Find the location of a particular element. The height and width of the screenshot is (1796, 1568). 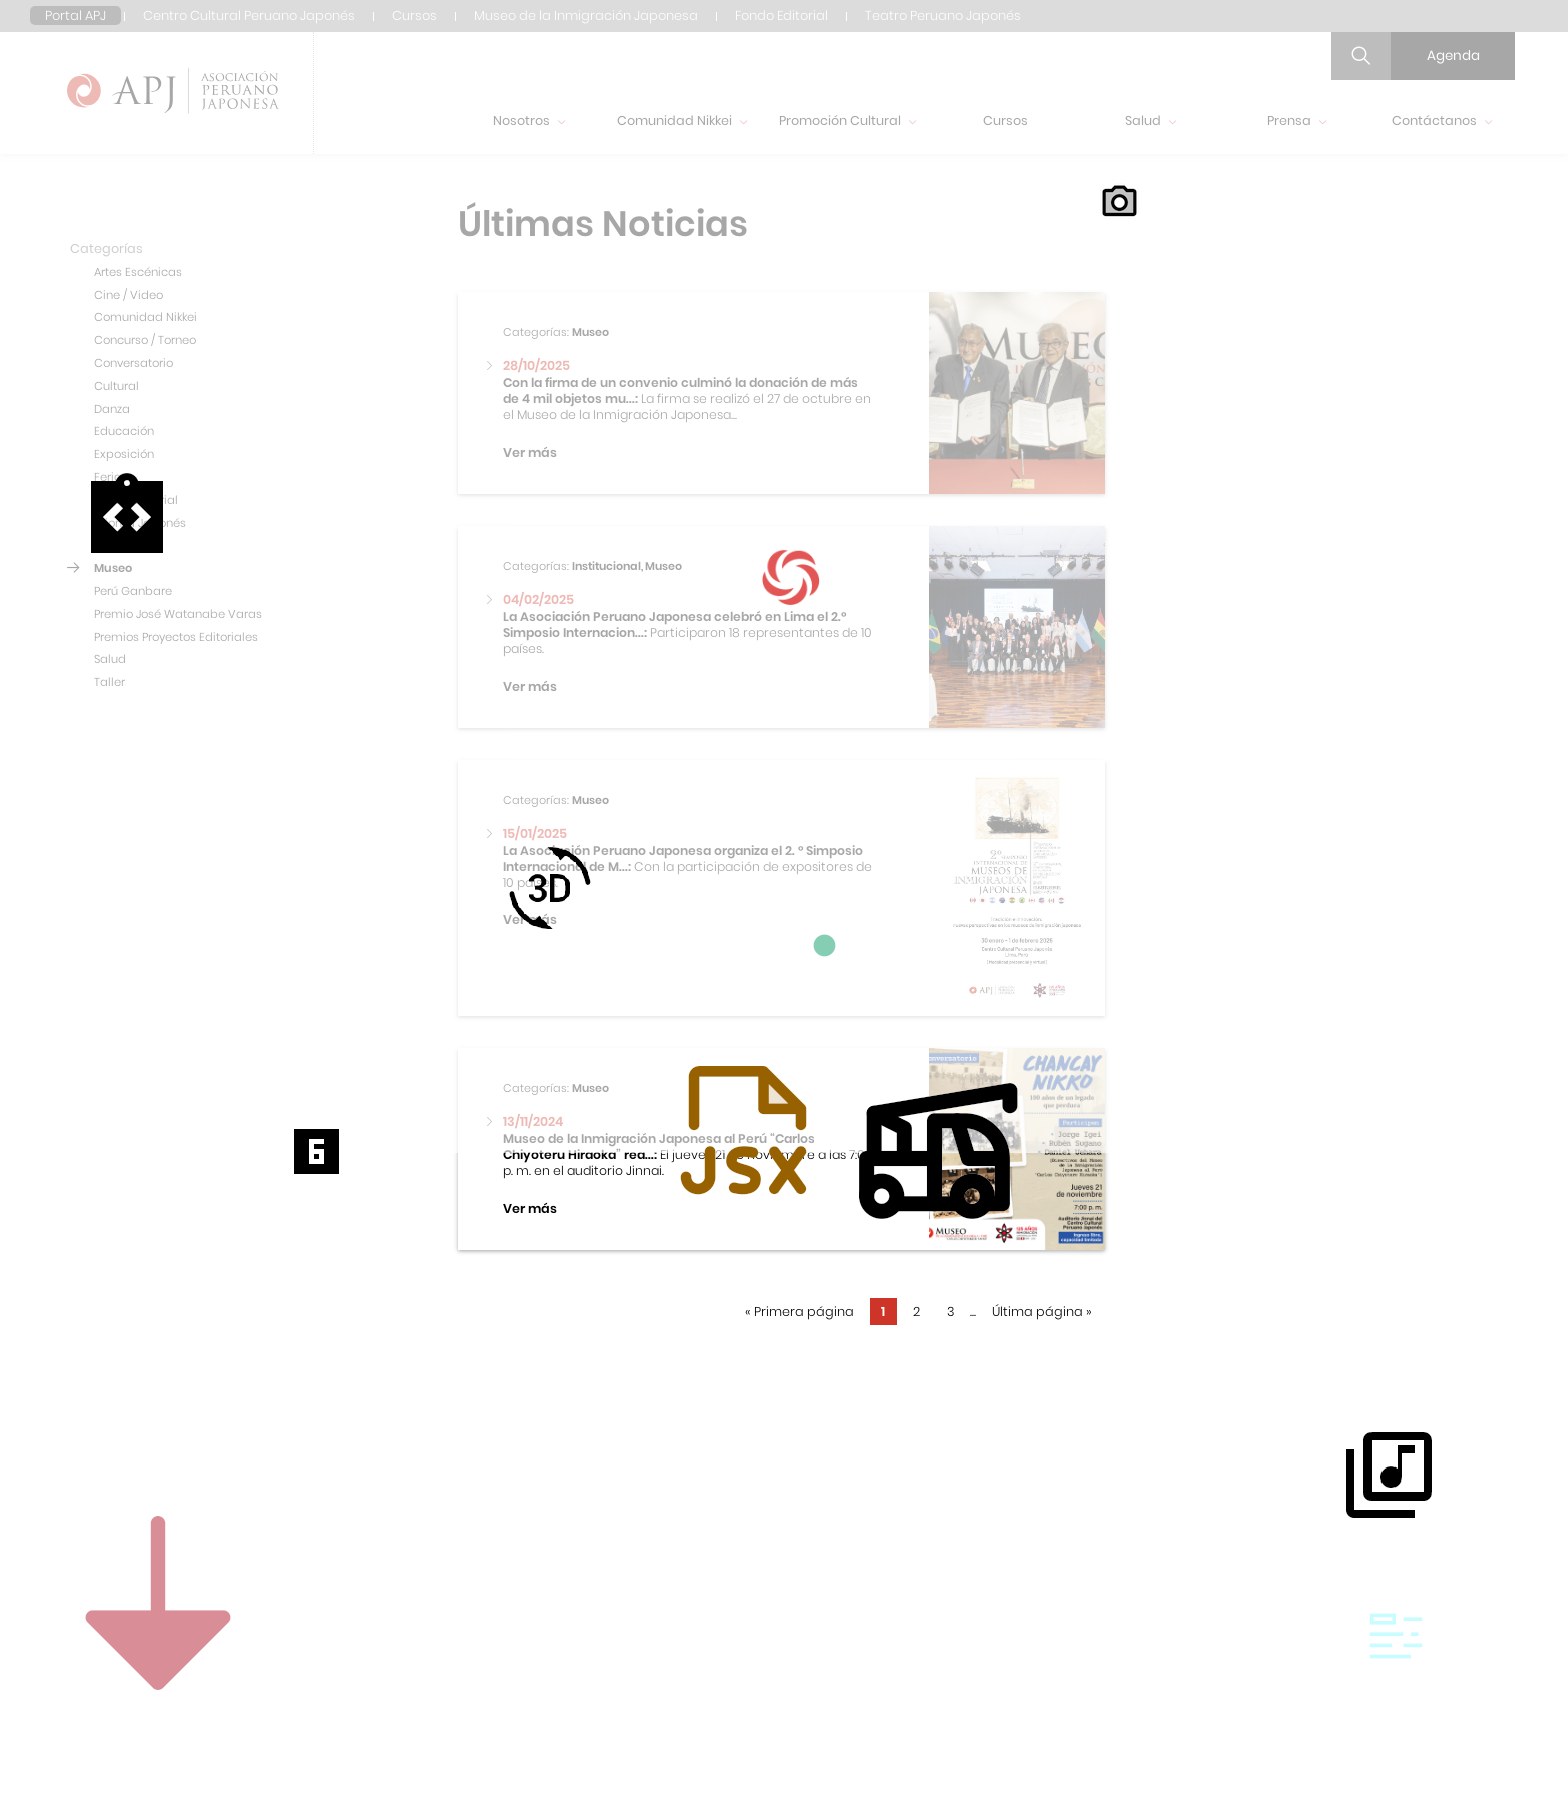

rotate object in 3D view is located at coordinates (550, 888).